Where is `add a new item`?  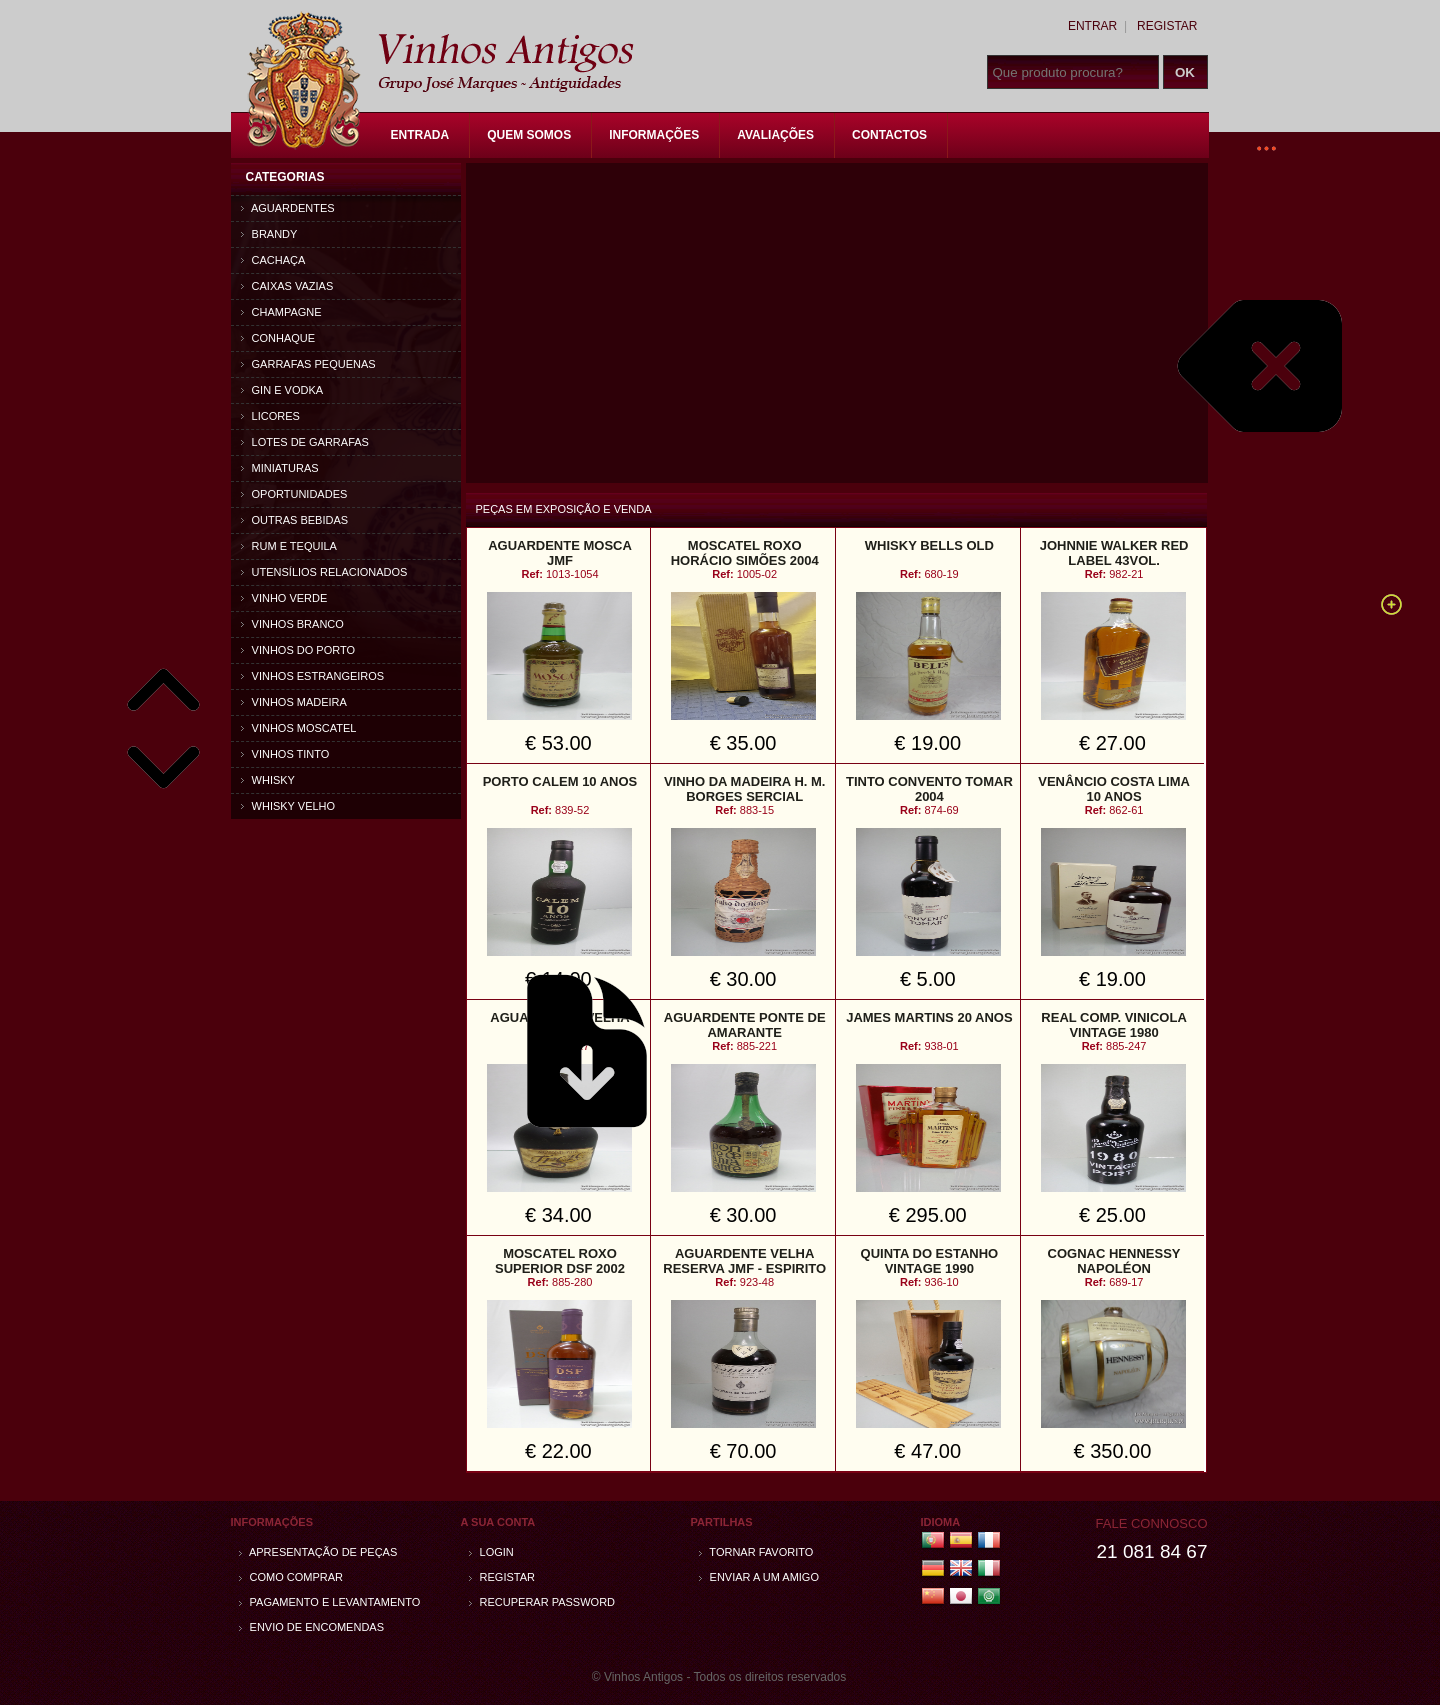
add a new item is located at coordinates (1391, 604).